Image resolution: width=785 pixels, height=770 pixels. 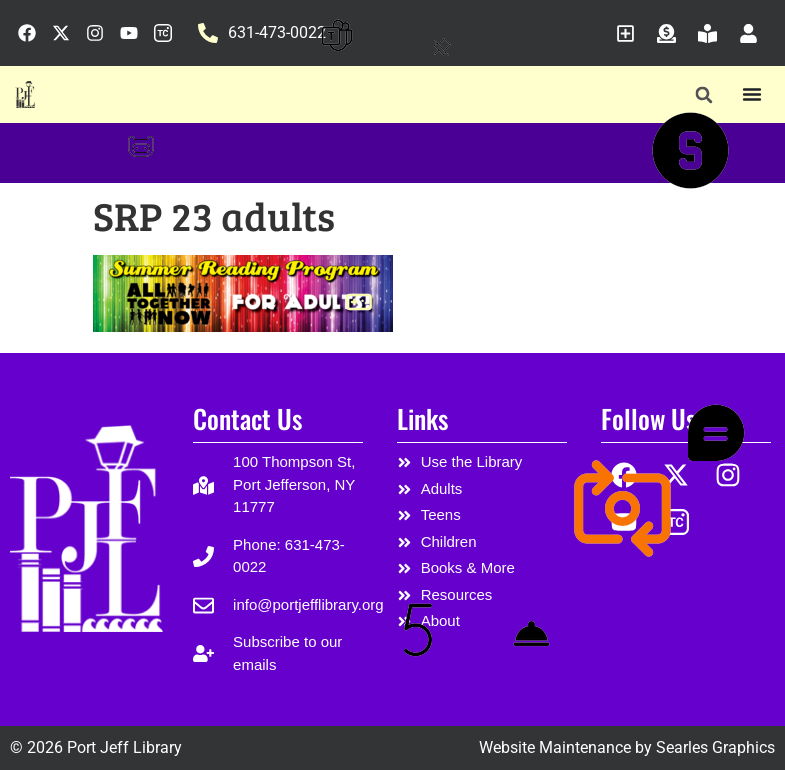 I want to click on open microsoft teams, so click(x=337, y=36).